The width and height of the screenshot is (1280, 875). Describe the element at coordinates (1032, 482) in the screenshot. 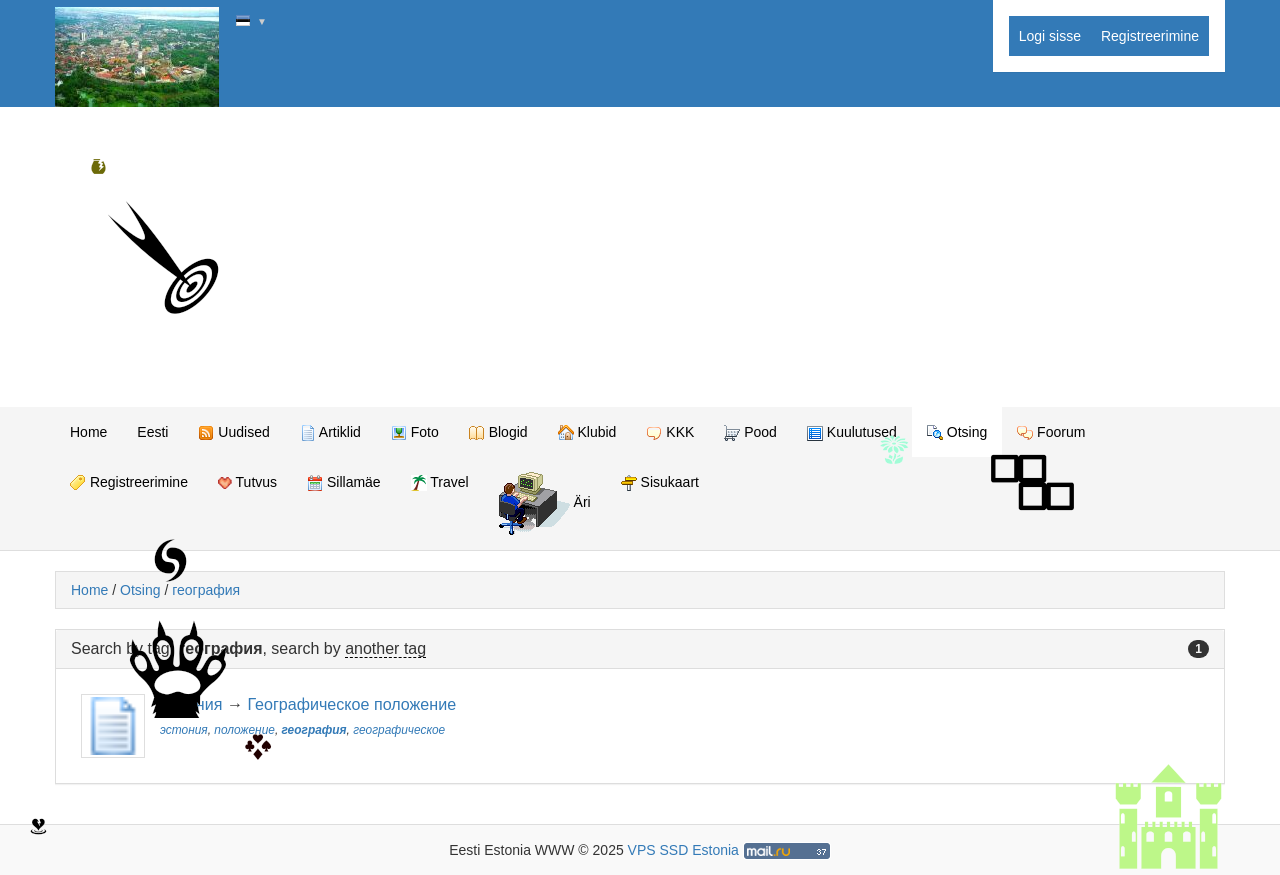

I see `rotate or place a z-shaped tetris block` at that location.